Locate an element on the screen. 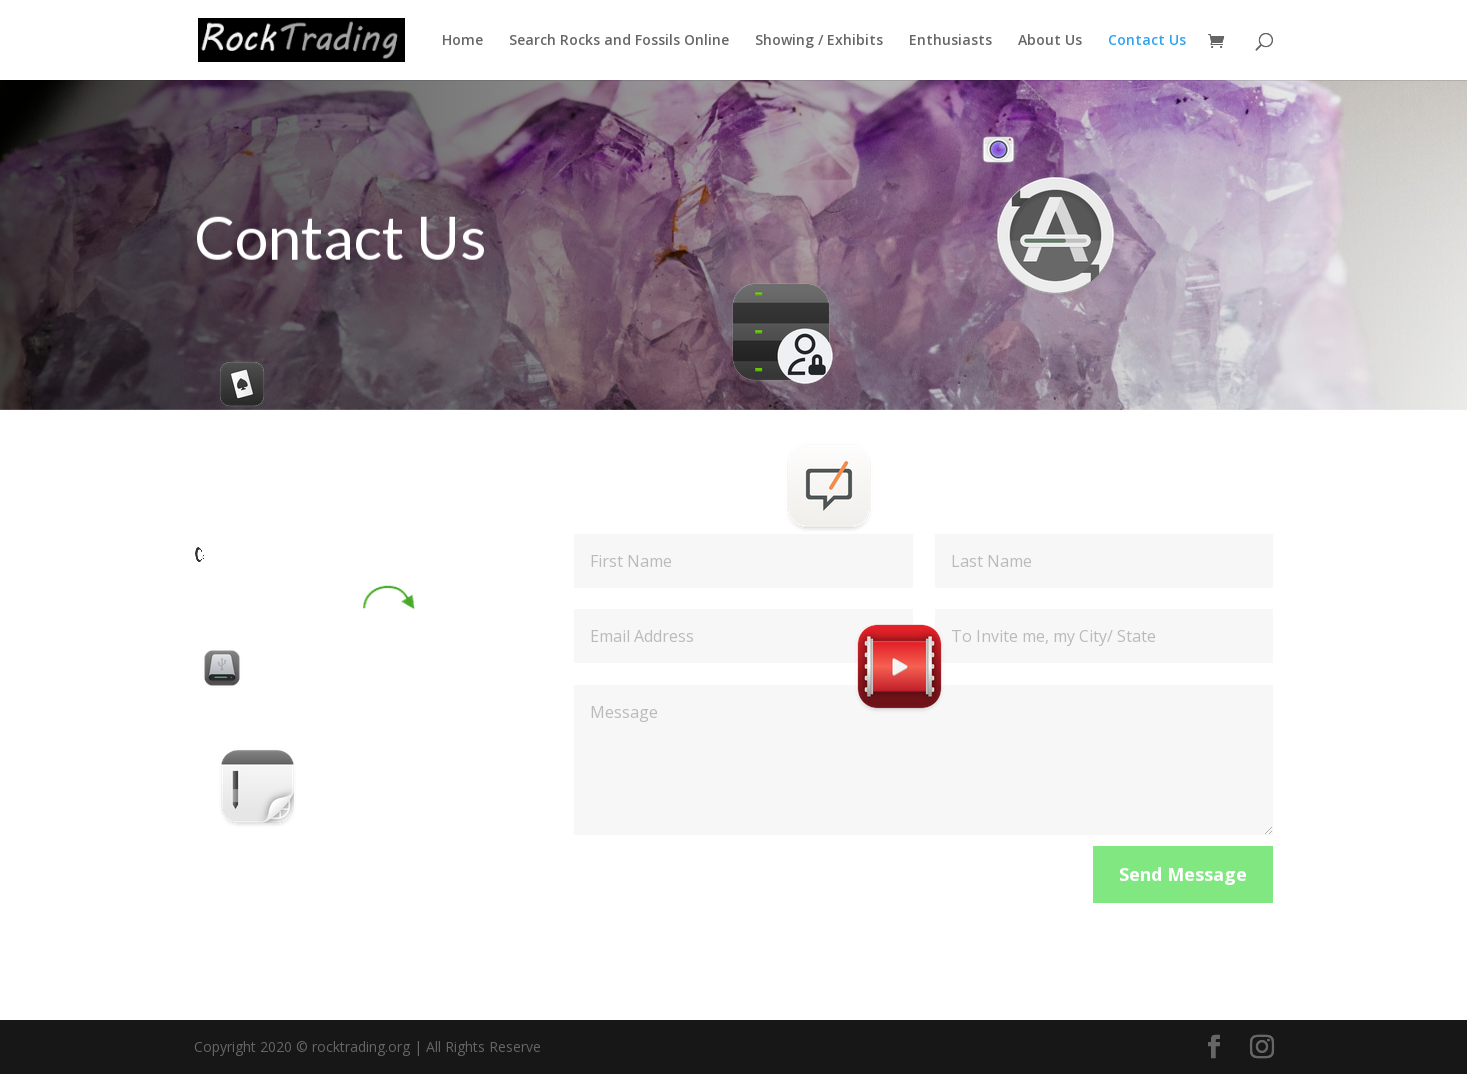 Image resolution: width=1467 pixels, height=1074 pixels. open openboard app is located at coordinates (829, 486).